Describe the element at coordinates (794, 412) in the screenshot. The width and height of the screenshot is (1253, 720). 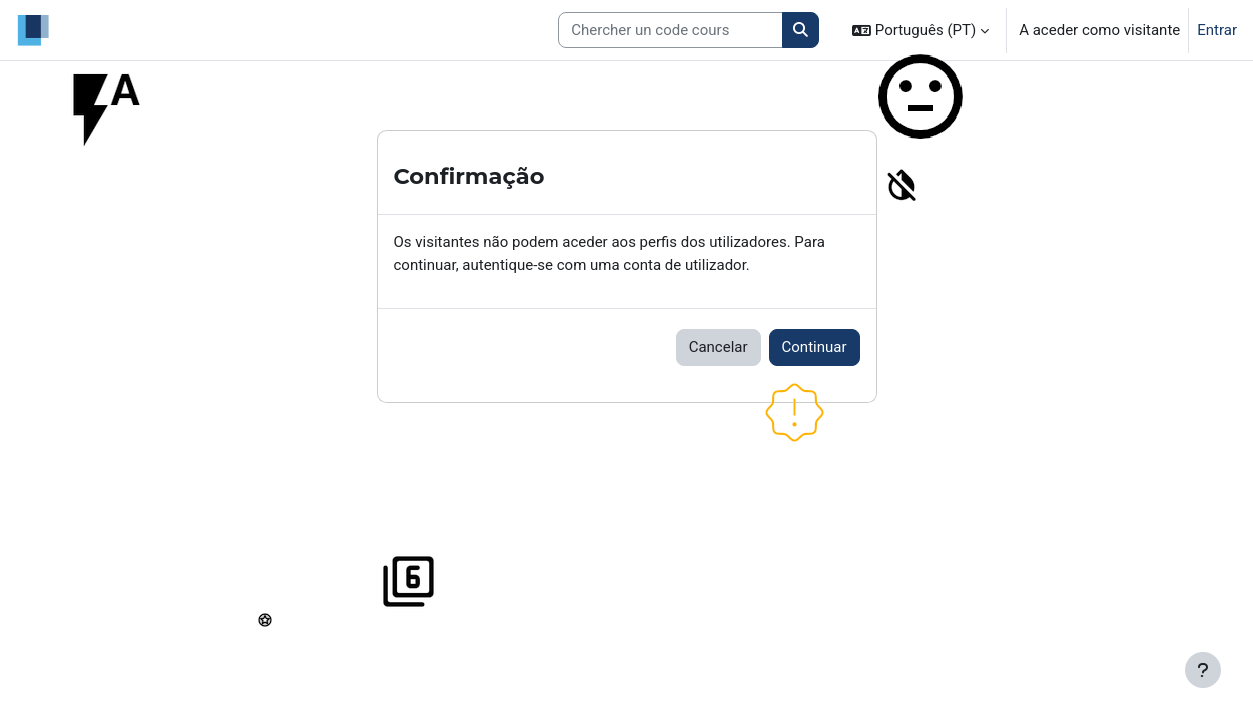
I see `indicates a warning or important notice` at that location.